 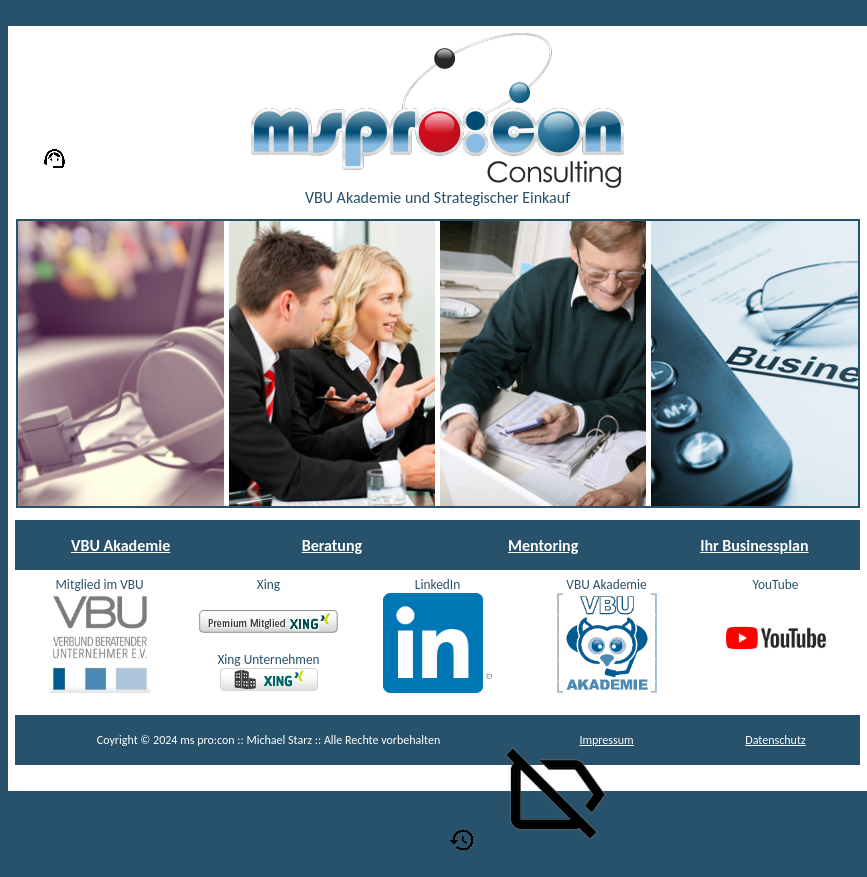 What do you see at coordinates (462, 840) in the screenshot?
I see `restore to a previous version or state` at bounding box center [462, 840].